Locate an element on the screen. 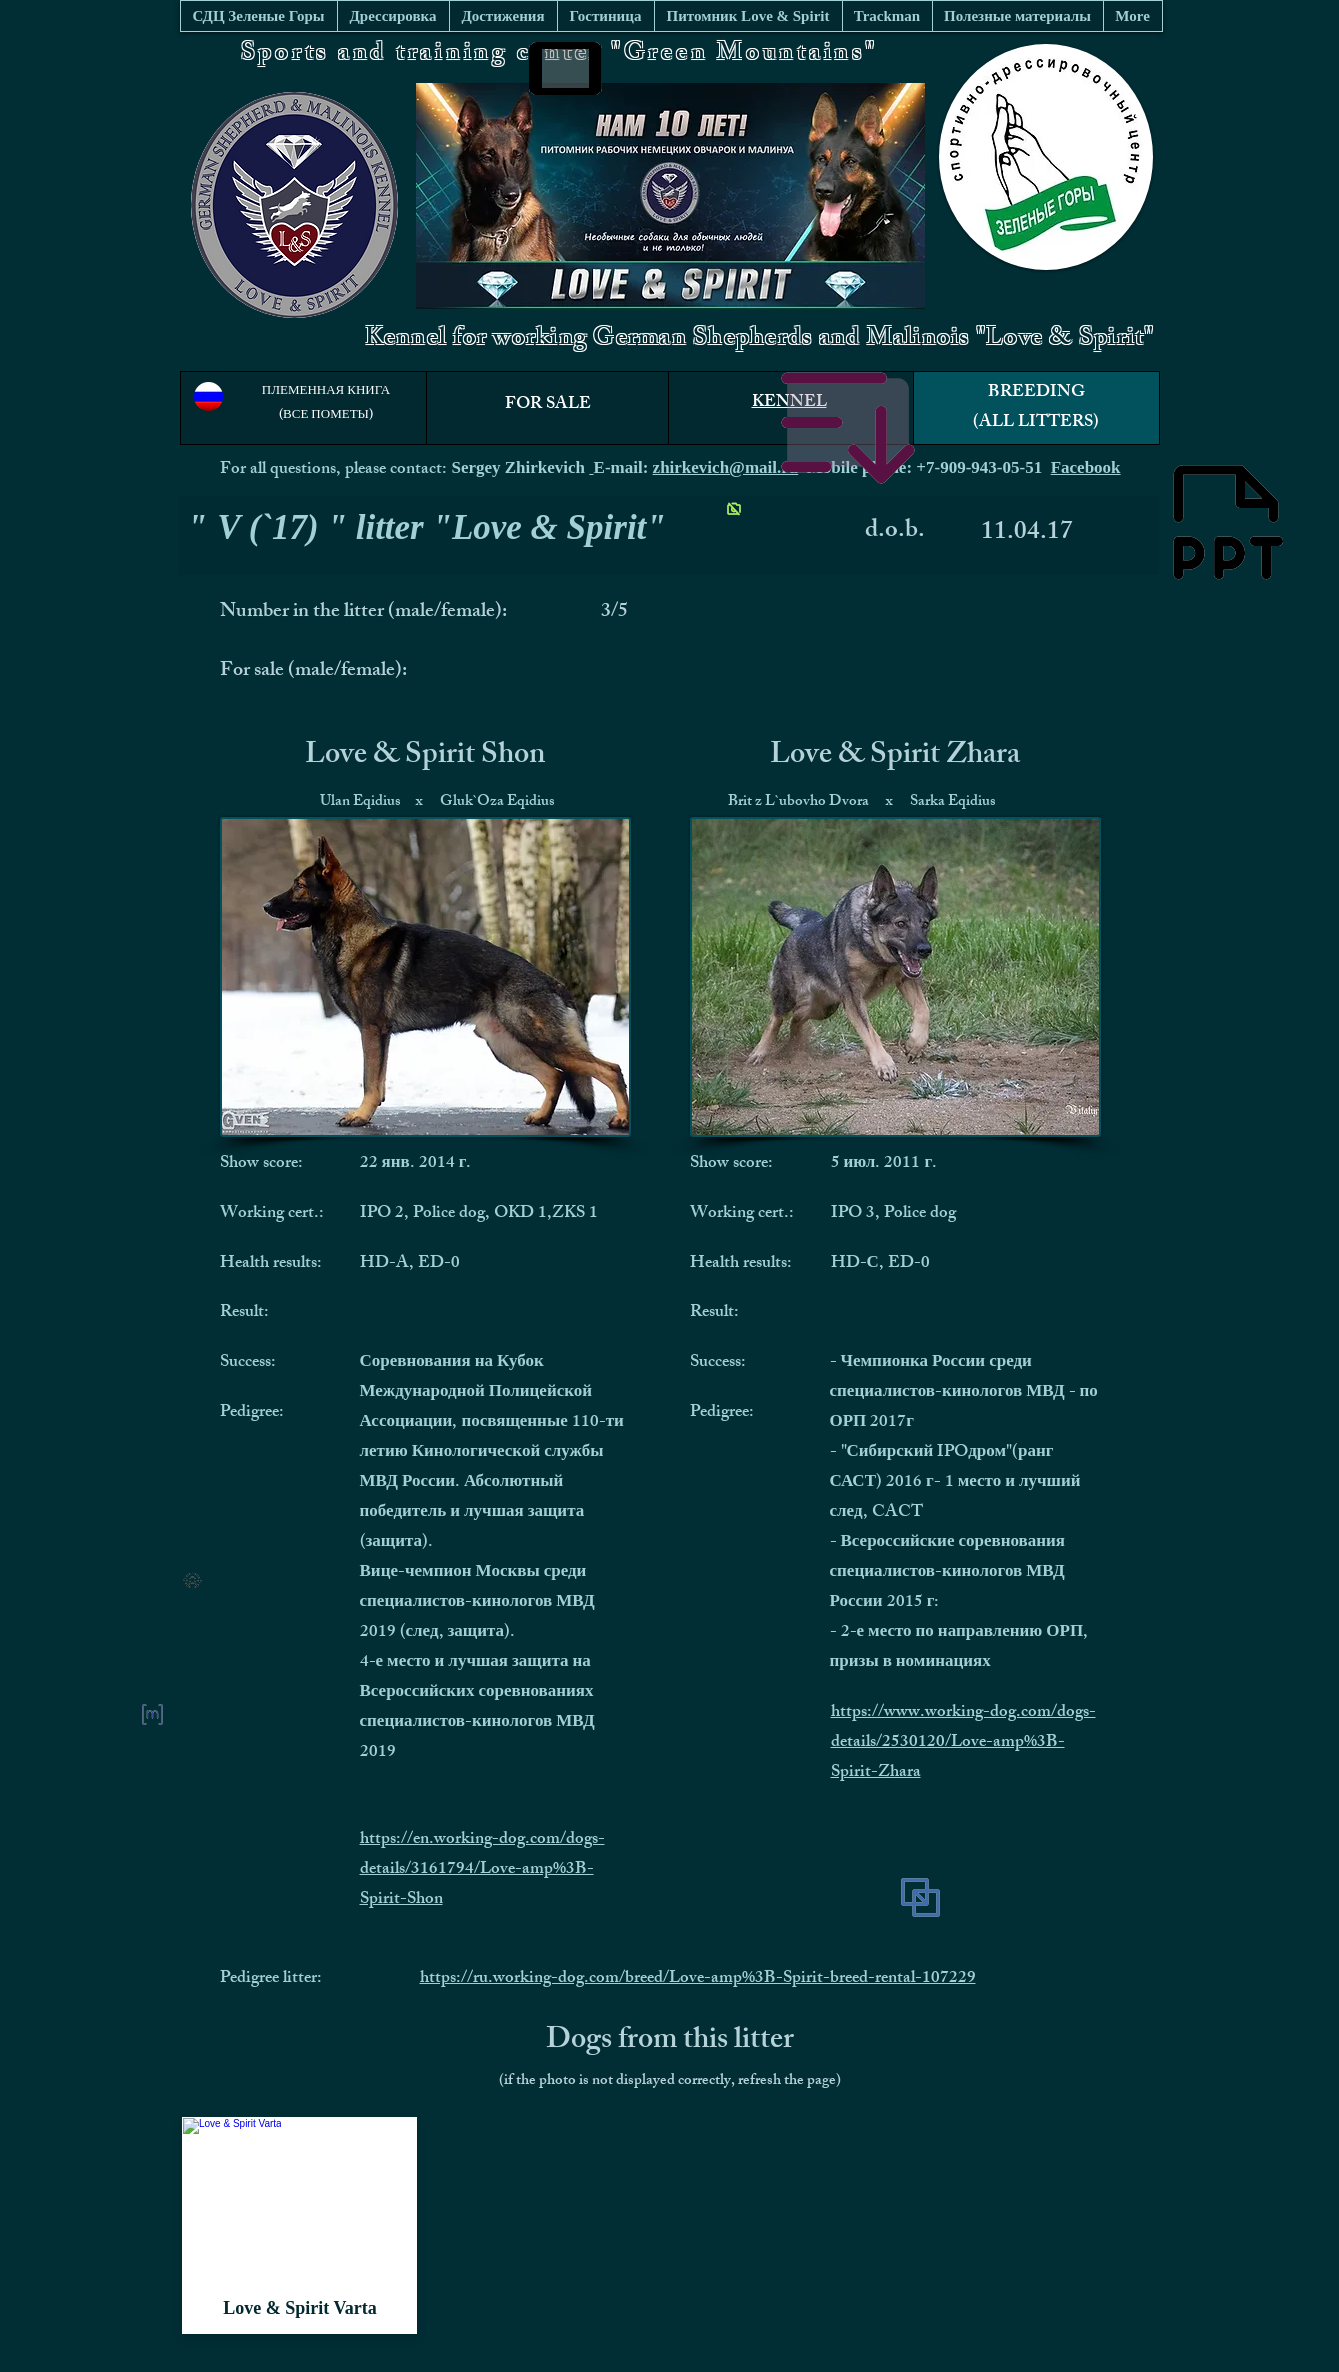 The image size is (1339, 2372). open a PowerPoint presentation file is located at coordinates (1226, 527).